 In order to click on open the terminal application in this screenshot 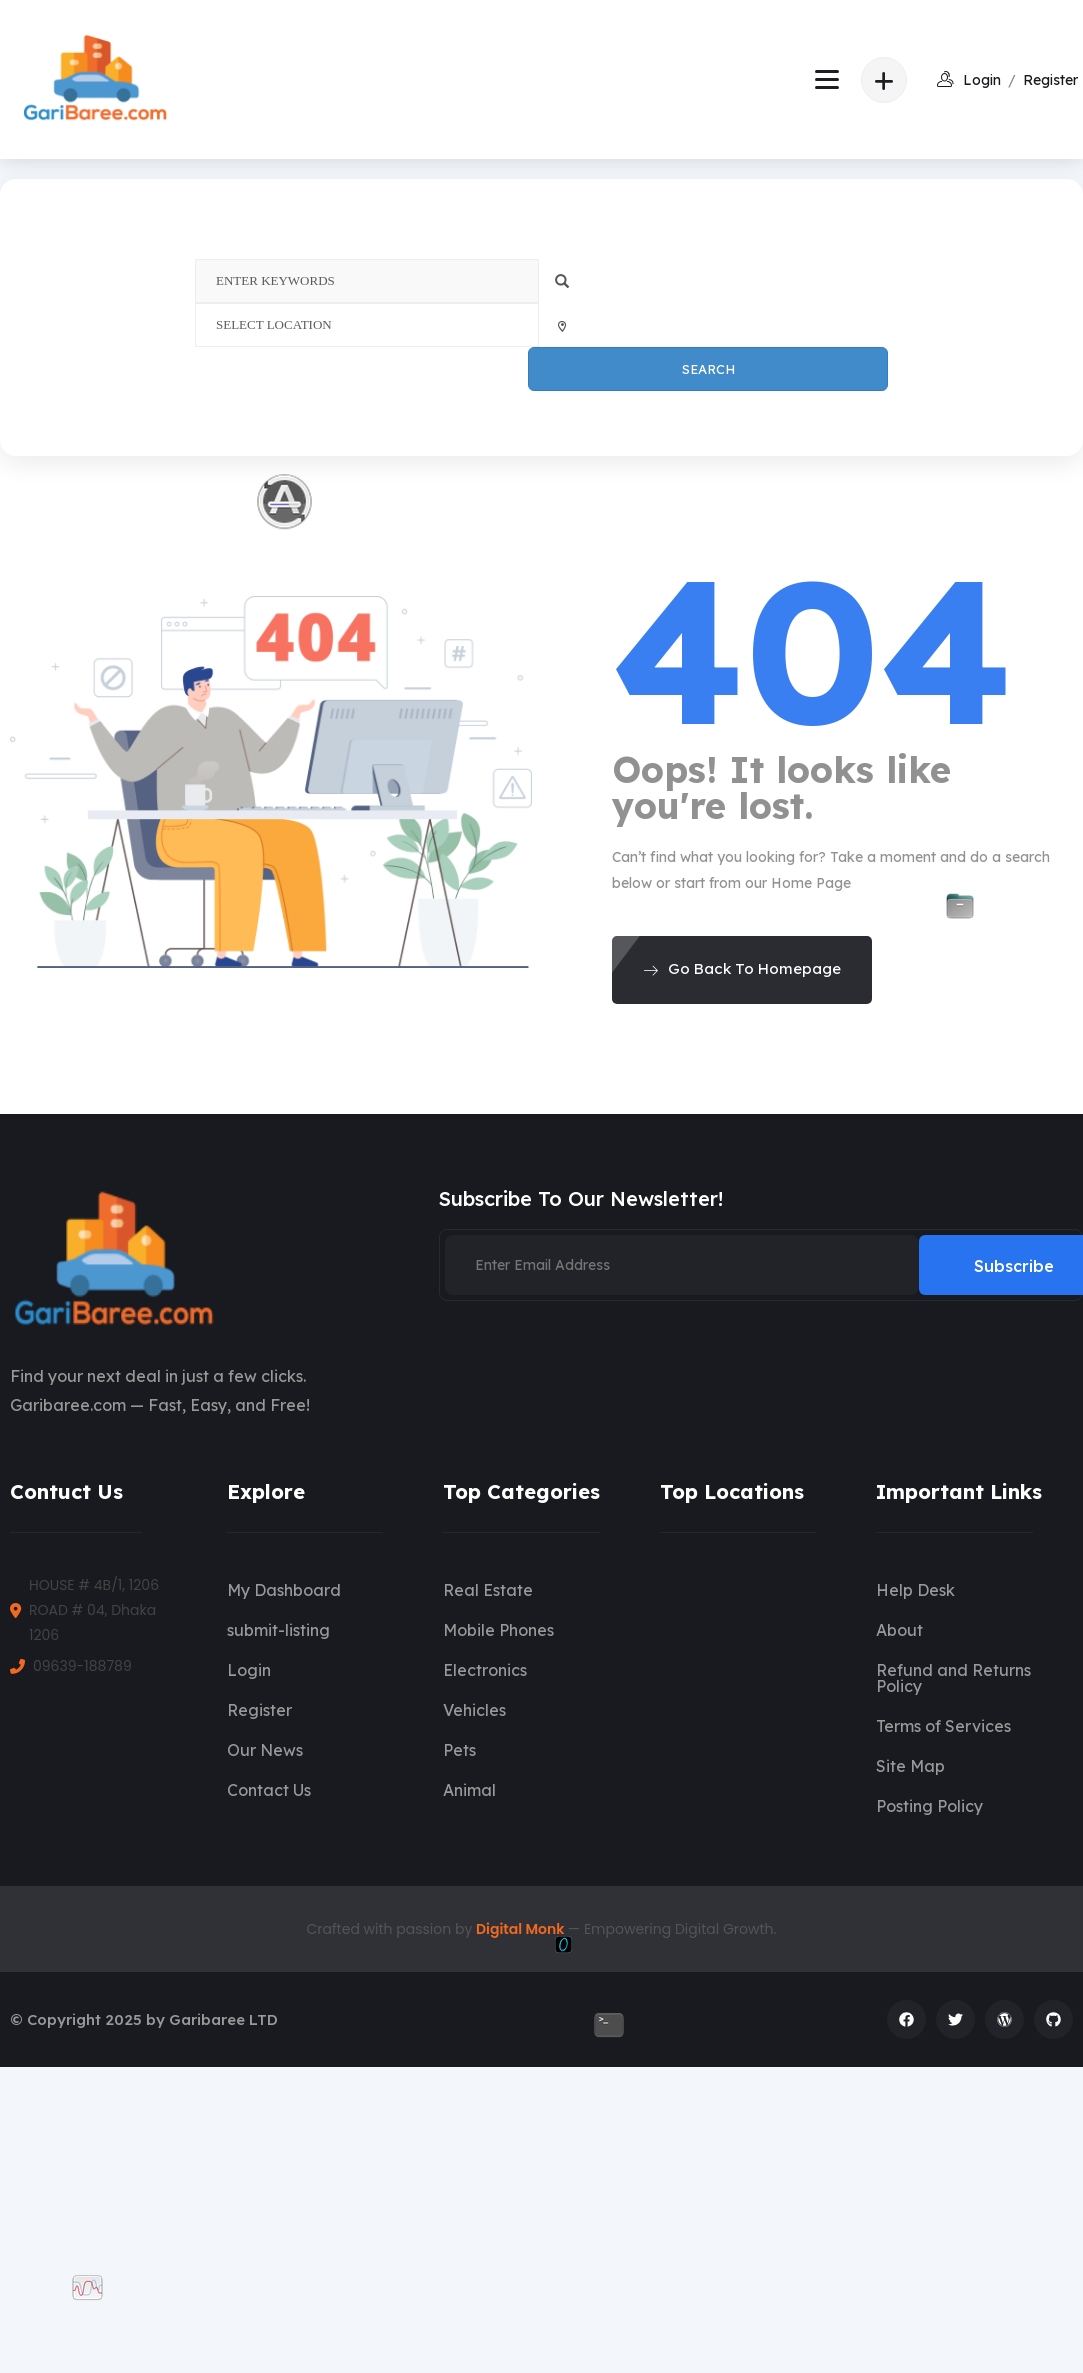, I will do `click(609, 2025)`.